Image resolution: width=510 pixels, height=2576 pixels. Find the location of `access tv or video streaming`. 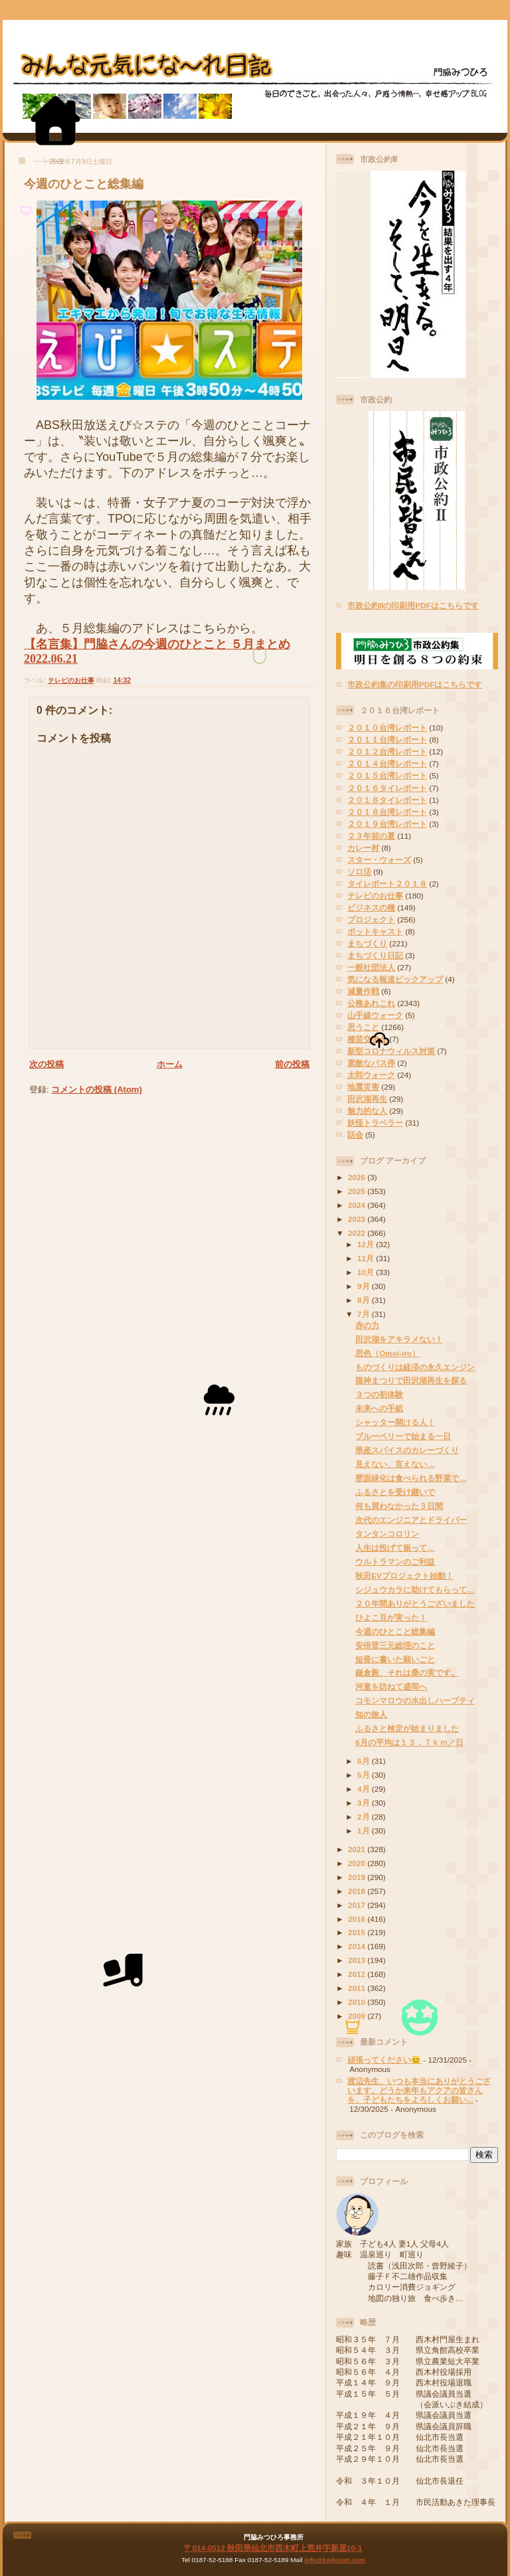

access tv or video streaming is located at coordinates (26, 211).